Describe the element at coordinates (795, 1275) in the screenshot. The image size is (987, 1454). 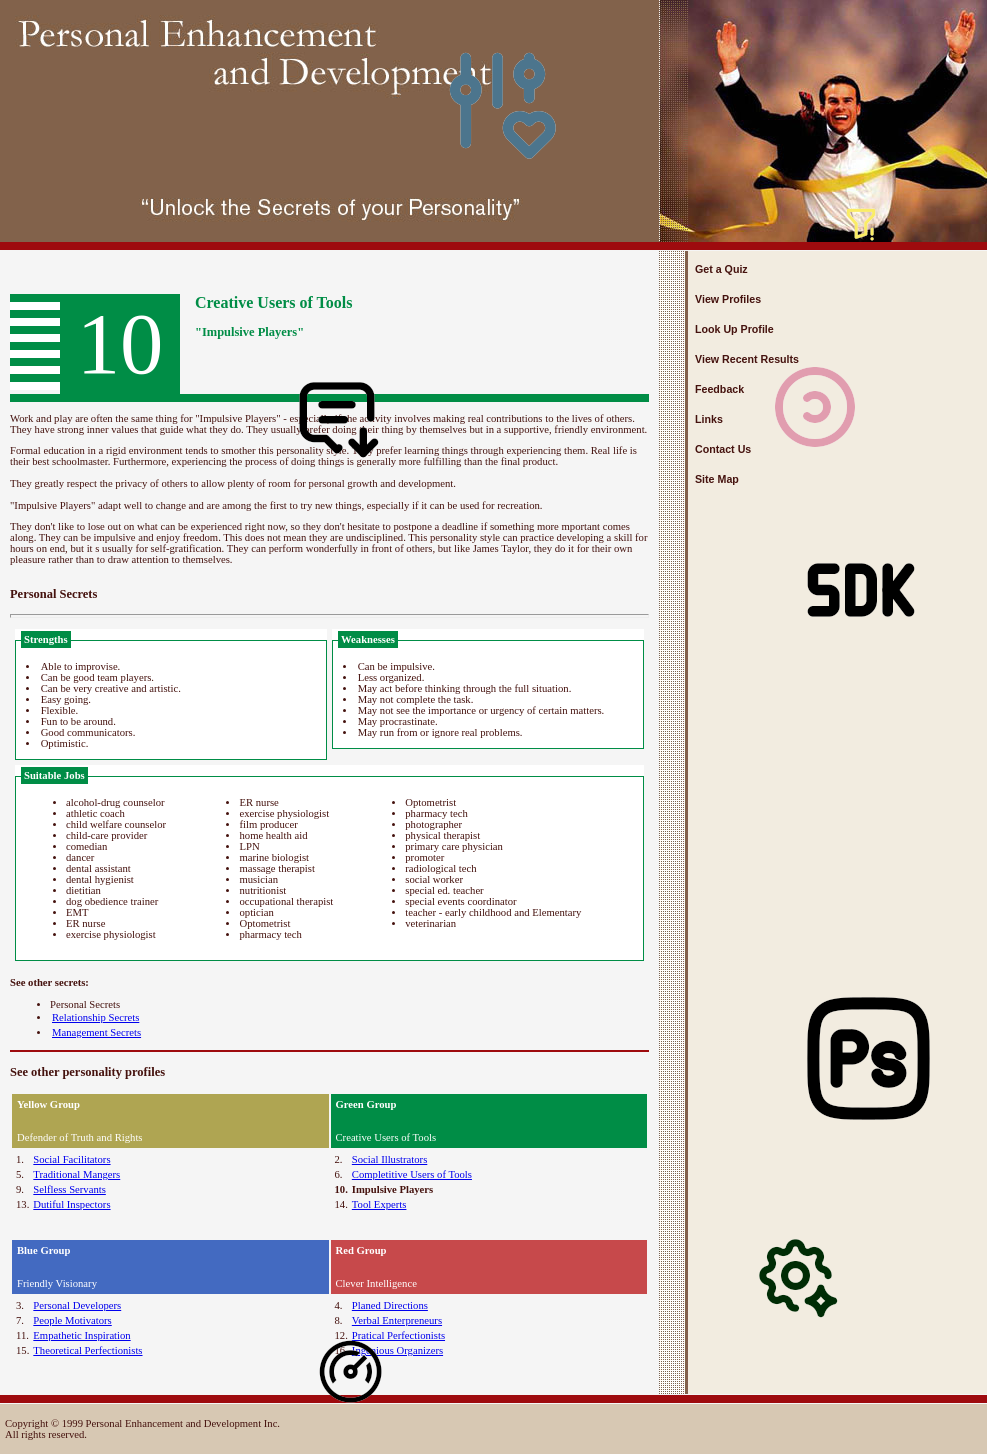
I see `access AI-powered or smart settings` at that location.